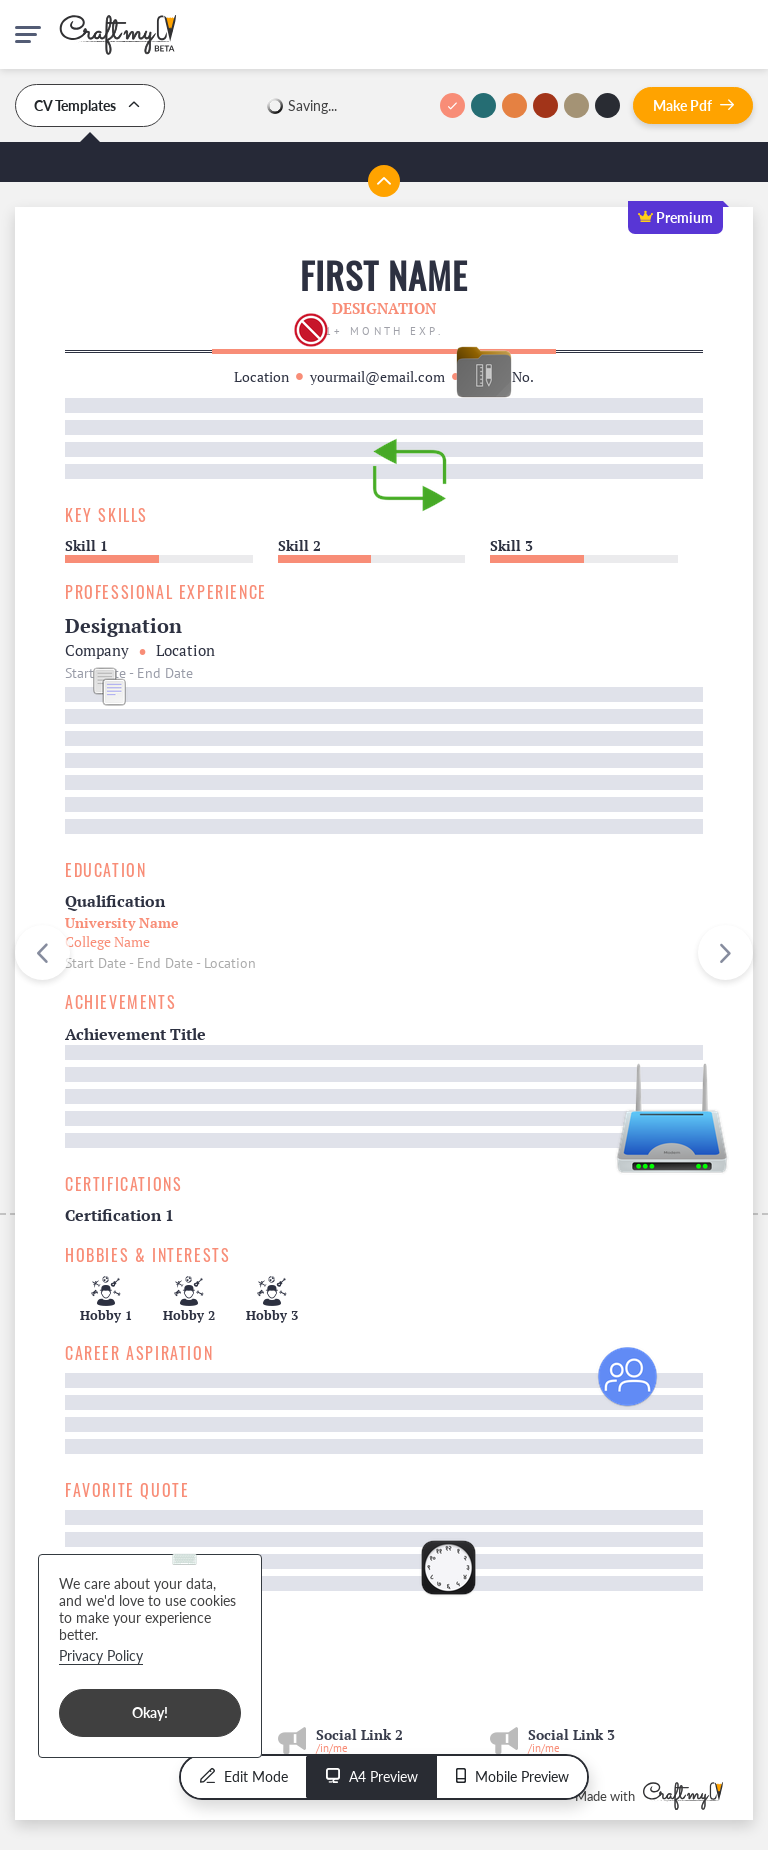 Image resolution: width=768 pixels, height=1850 pixels. I want to click on sync or refresh mail inbox, so click(410, 474).